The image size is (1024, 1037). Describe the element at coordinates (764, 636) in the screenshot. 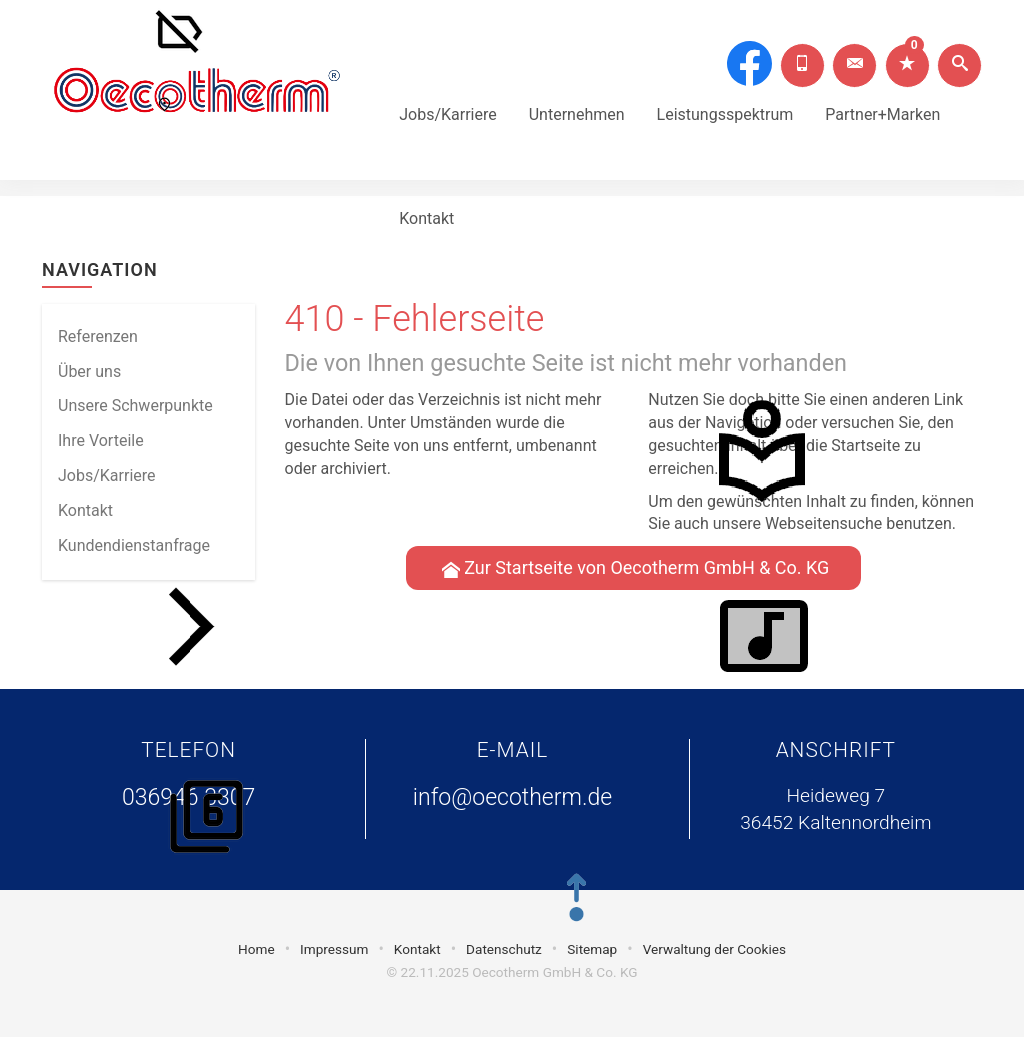

I see `play or view music videos` at that location.